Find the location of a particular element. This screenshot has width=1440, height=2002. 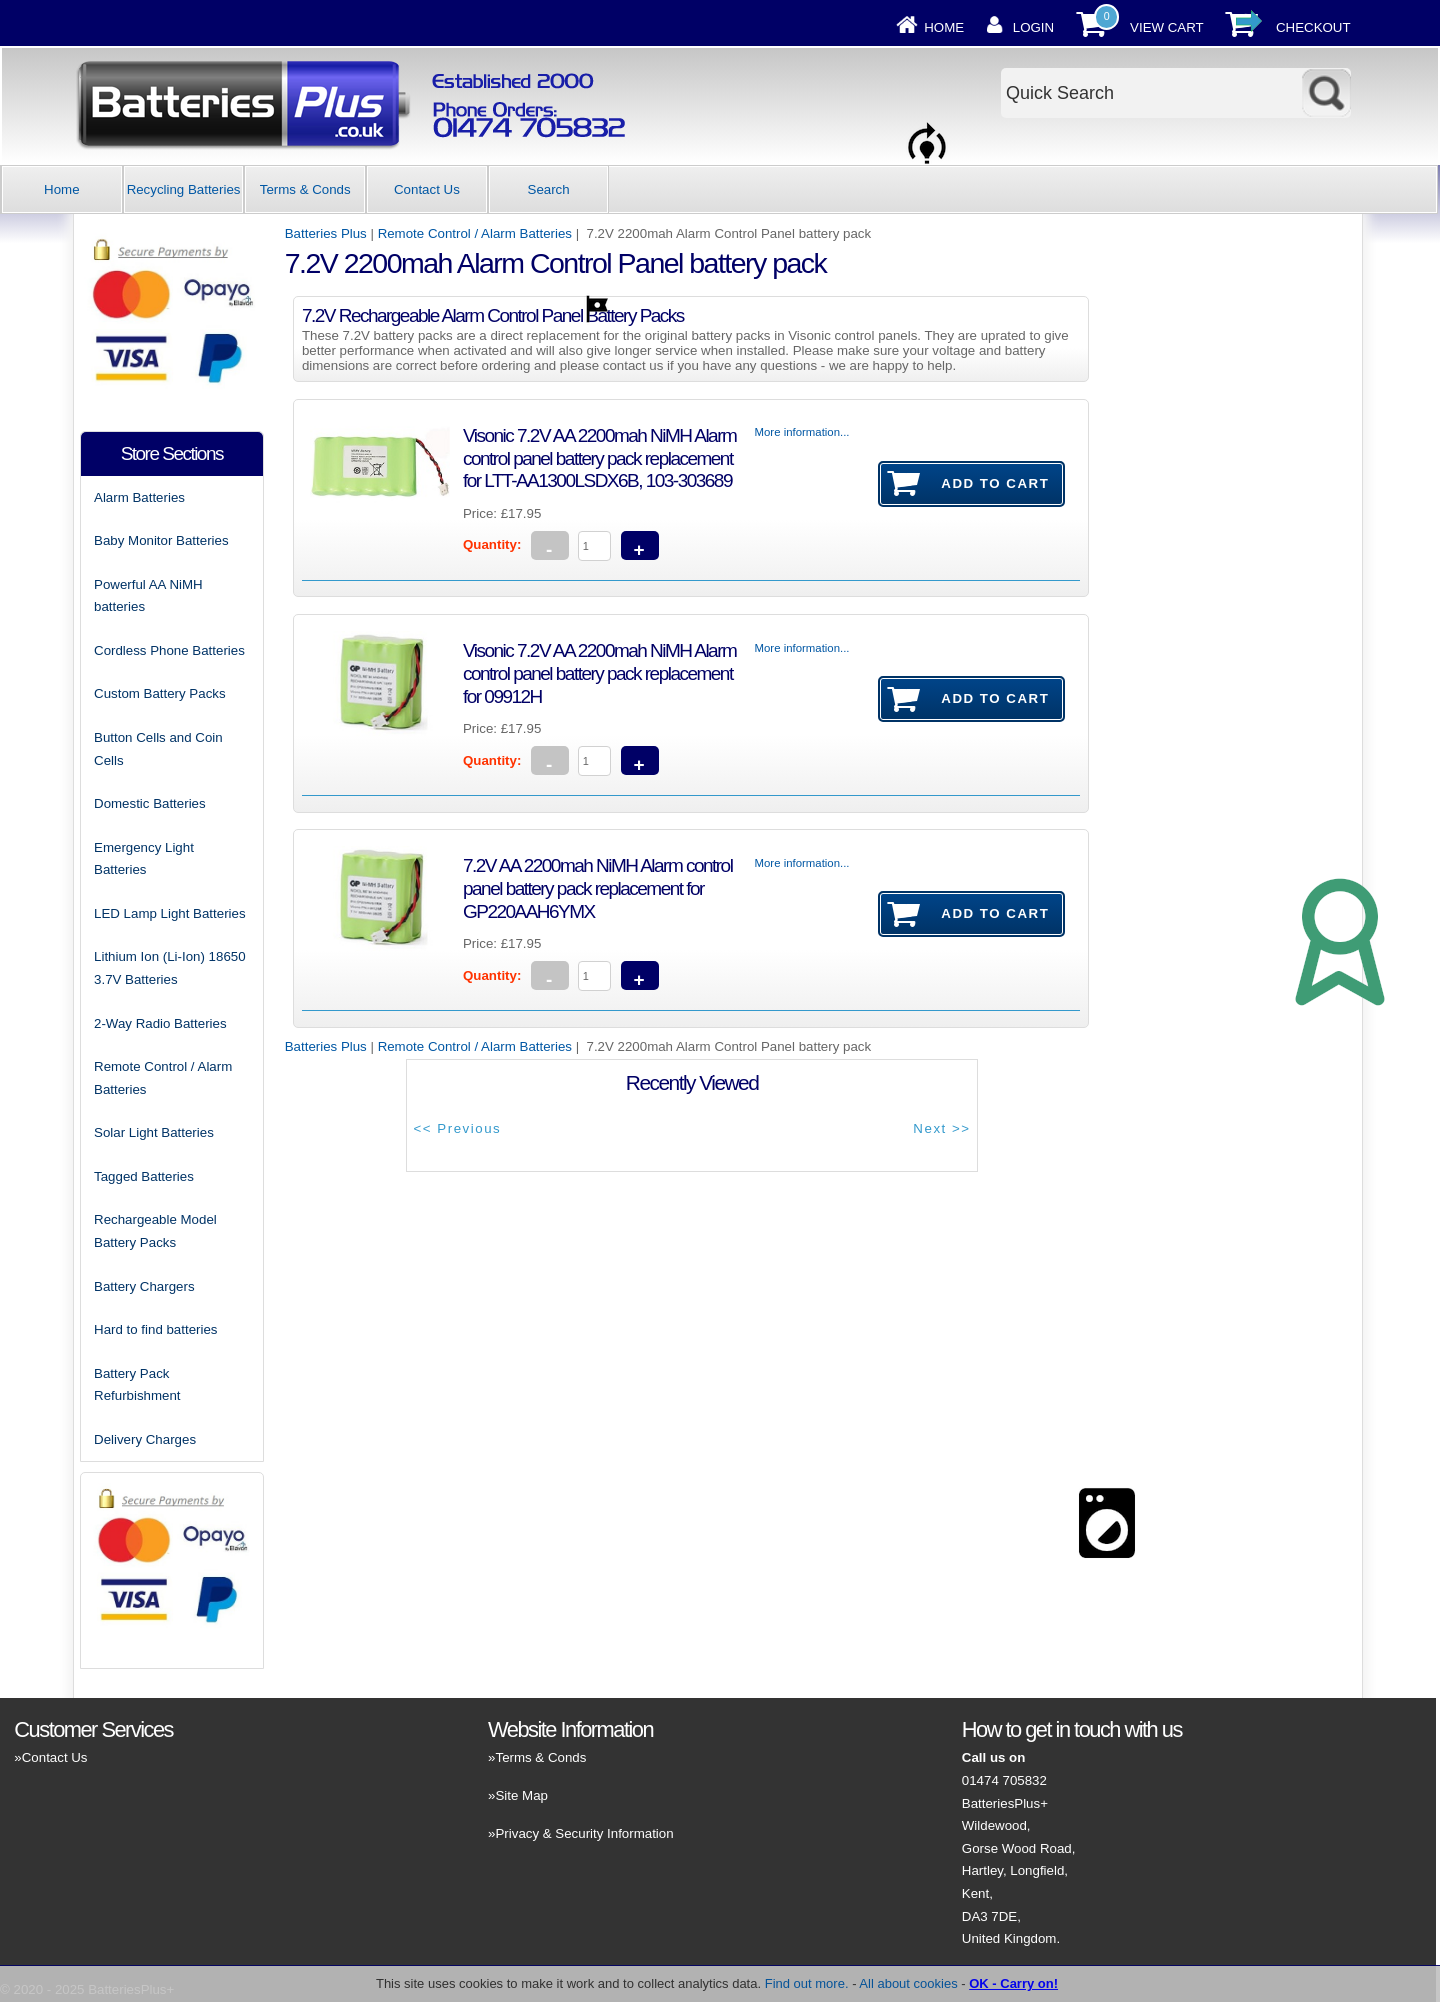

find nearby laundromats or laundry services is located at coordinates (1107, 1523).